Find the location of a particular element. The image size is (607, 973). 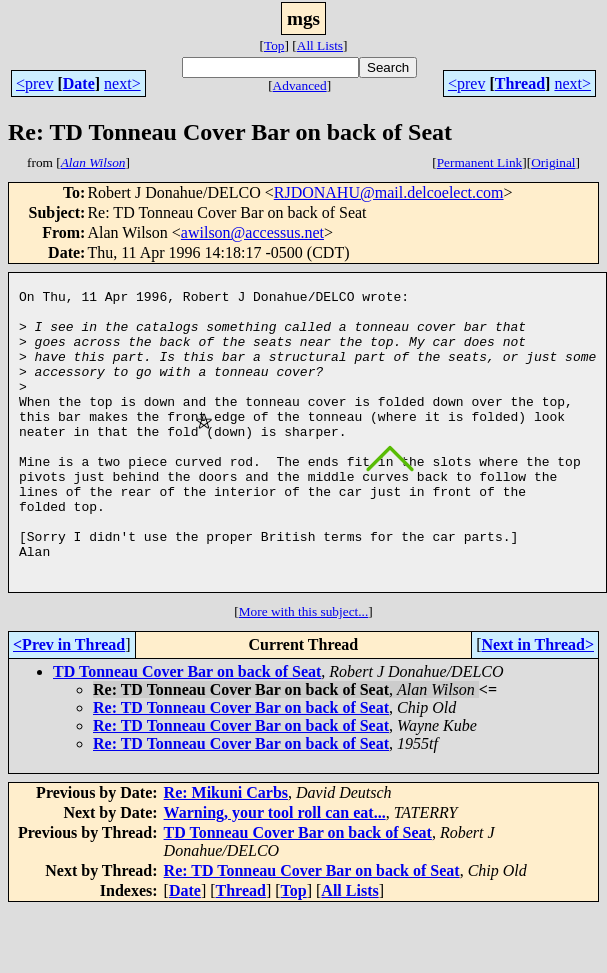

select or apply a pentagram symbol is located at coordinates (204, 422).